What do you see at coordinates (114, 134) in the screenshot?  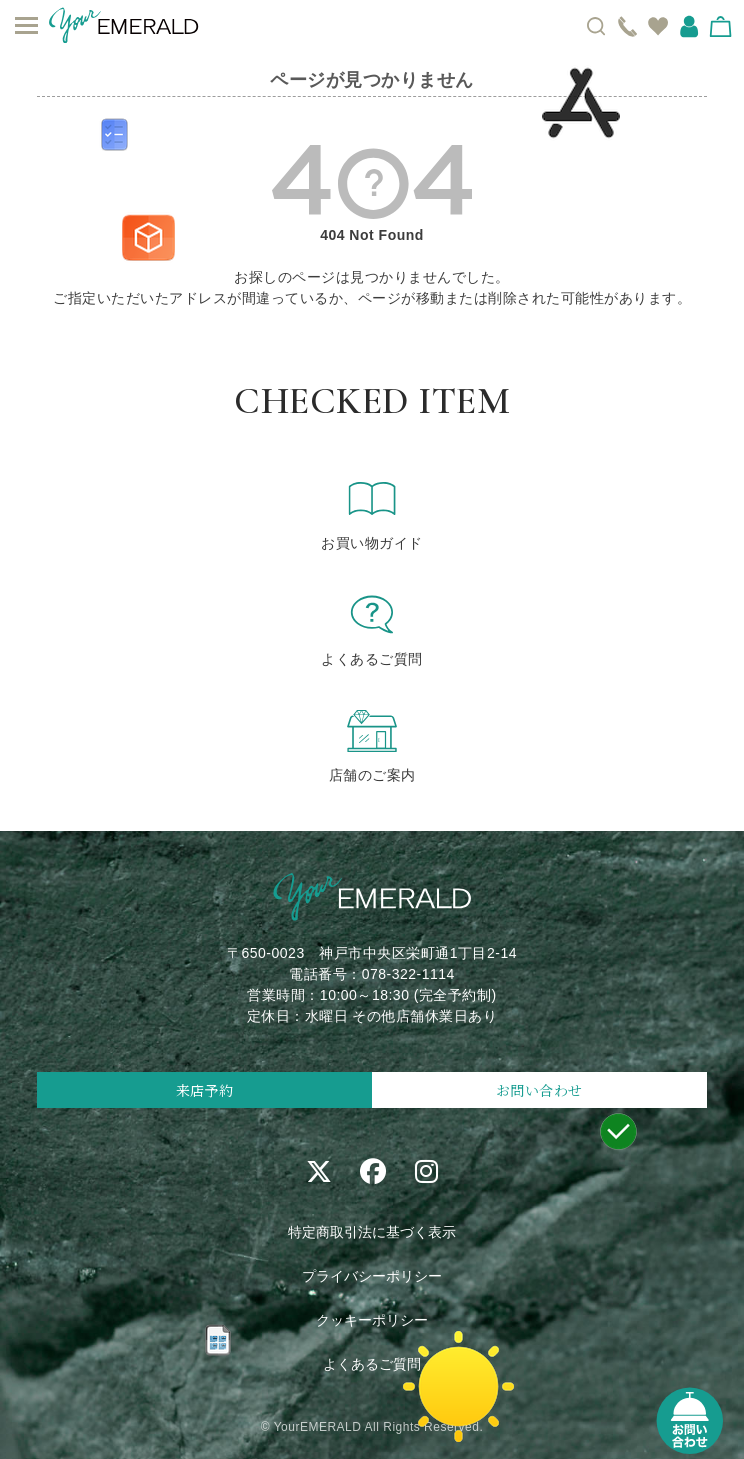 I see `open your bookmarks app` at bounding box center [114, 134].